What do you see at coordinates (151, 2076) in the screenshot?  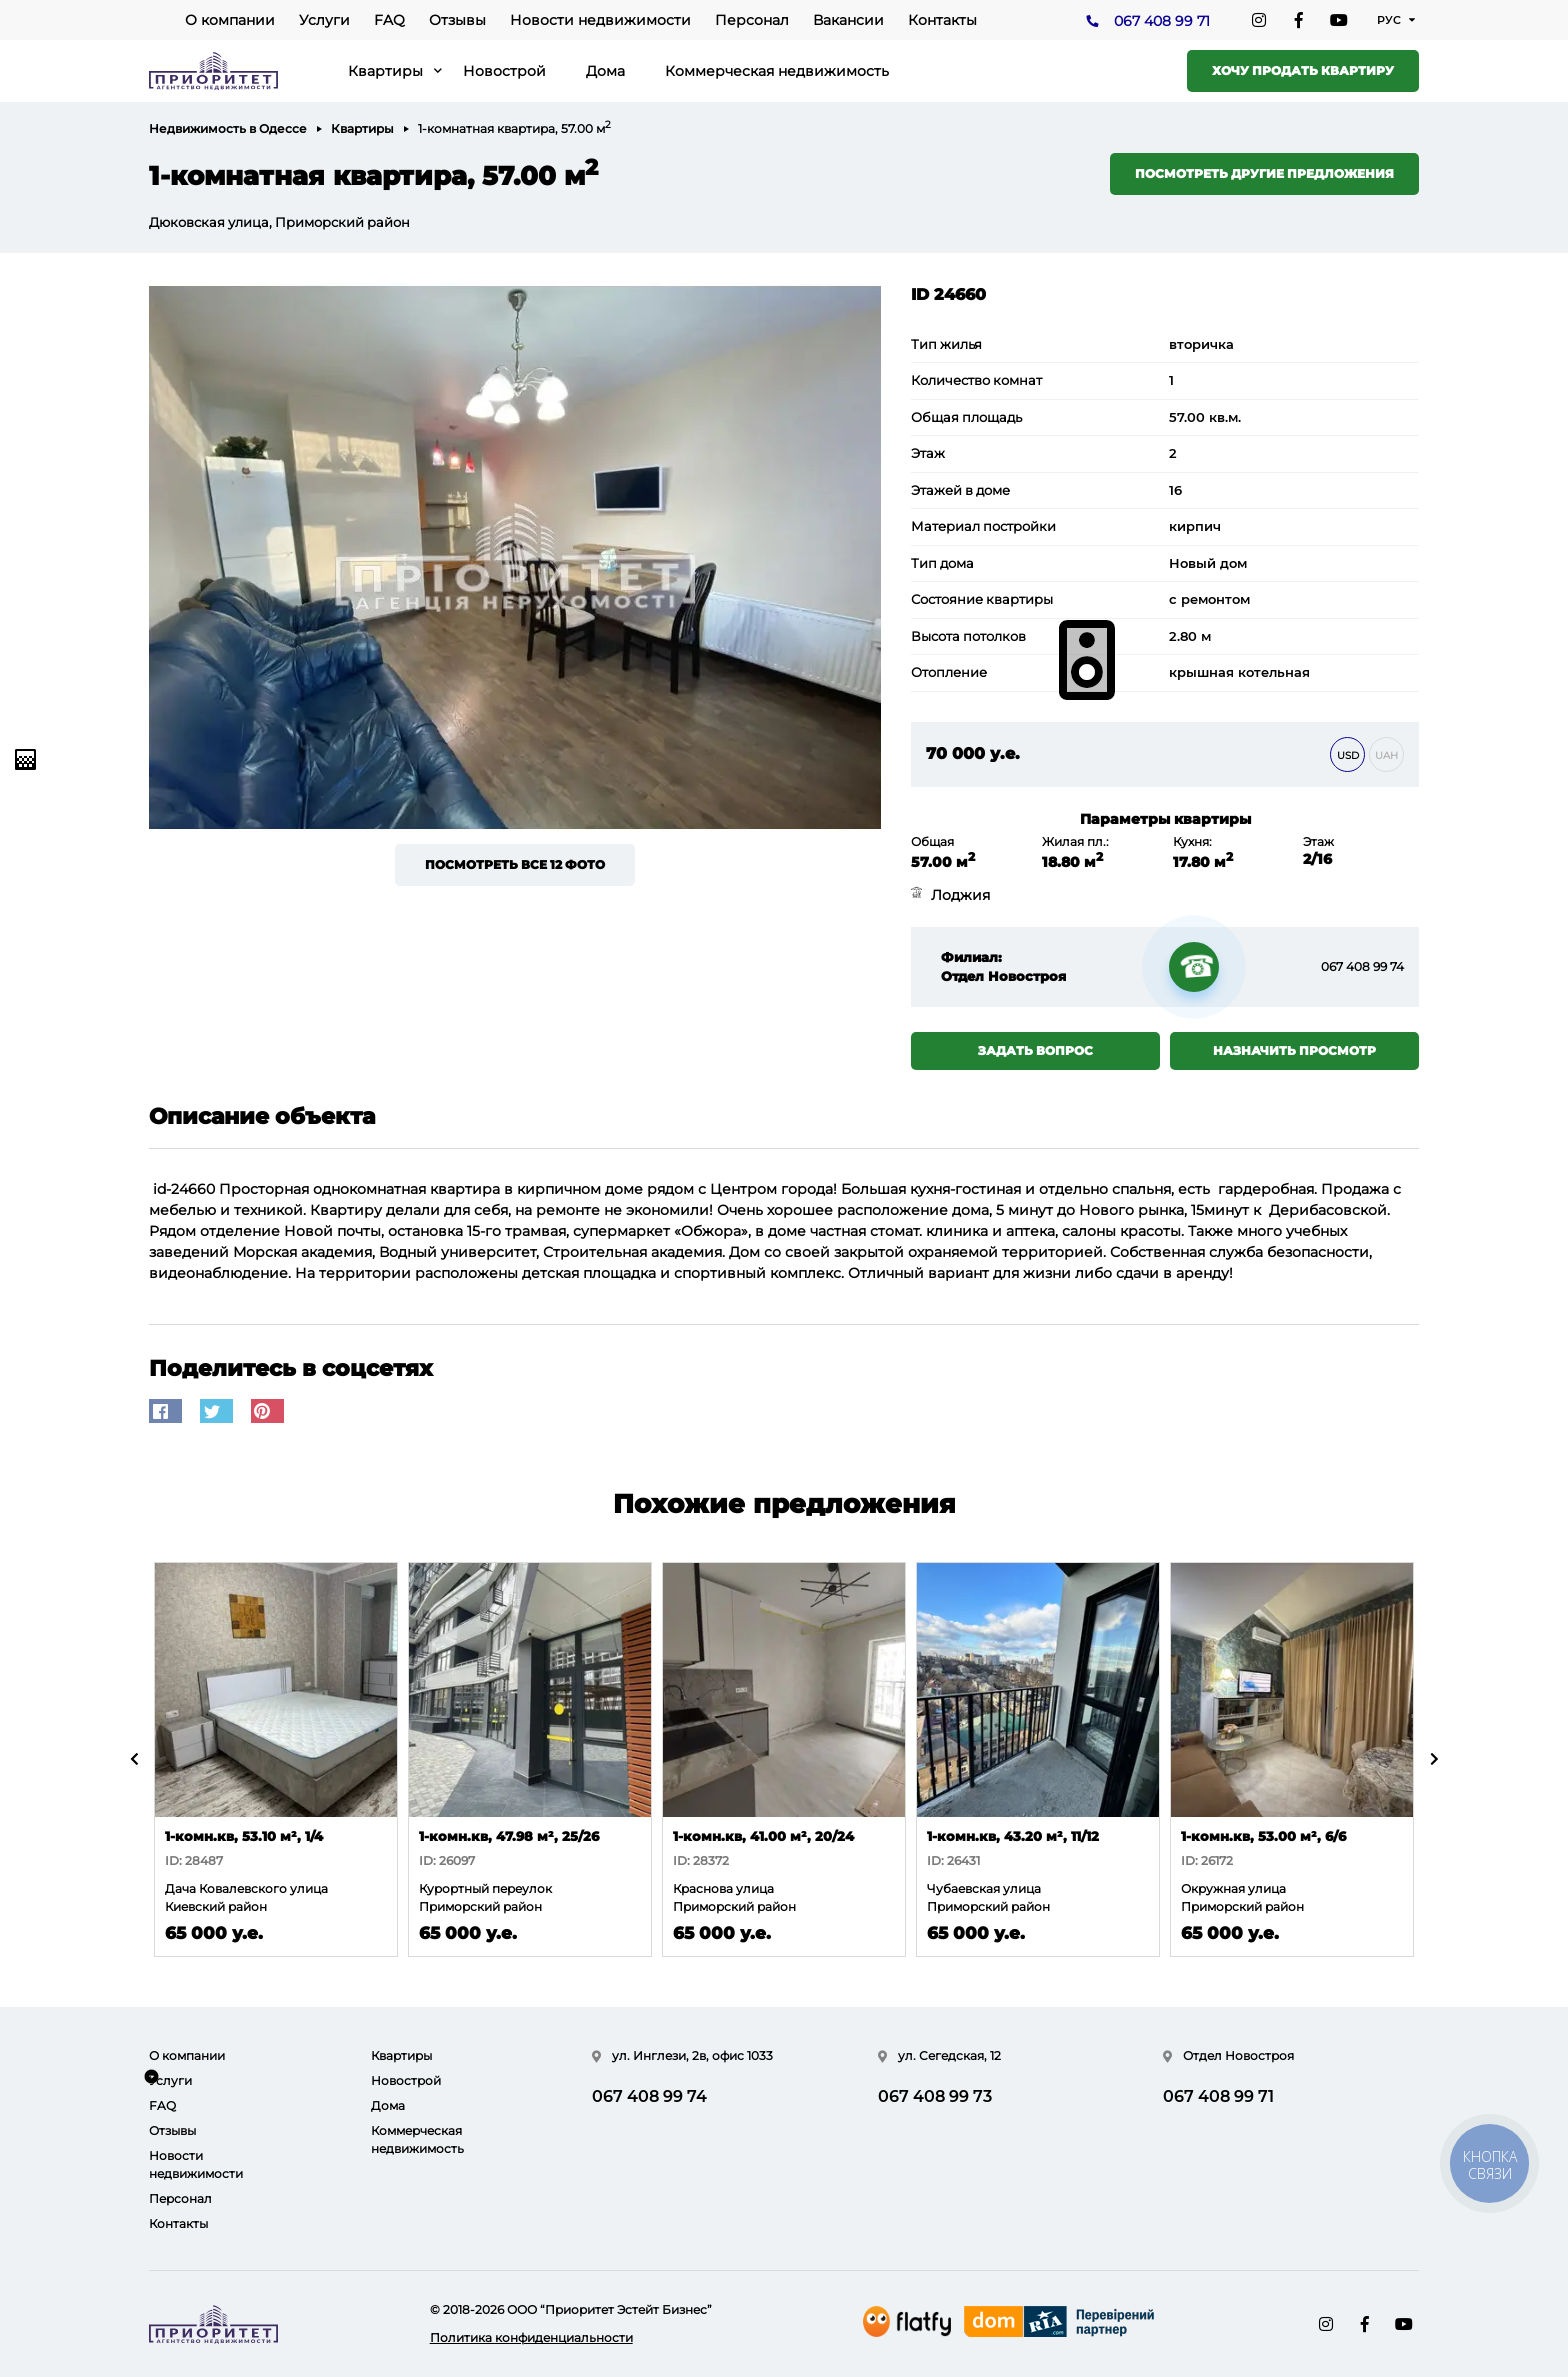 I see `expand dropdown menu` at bounding box center [151, 2076].